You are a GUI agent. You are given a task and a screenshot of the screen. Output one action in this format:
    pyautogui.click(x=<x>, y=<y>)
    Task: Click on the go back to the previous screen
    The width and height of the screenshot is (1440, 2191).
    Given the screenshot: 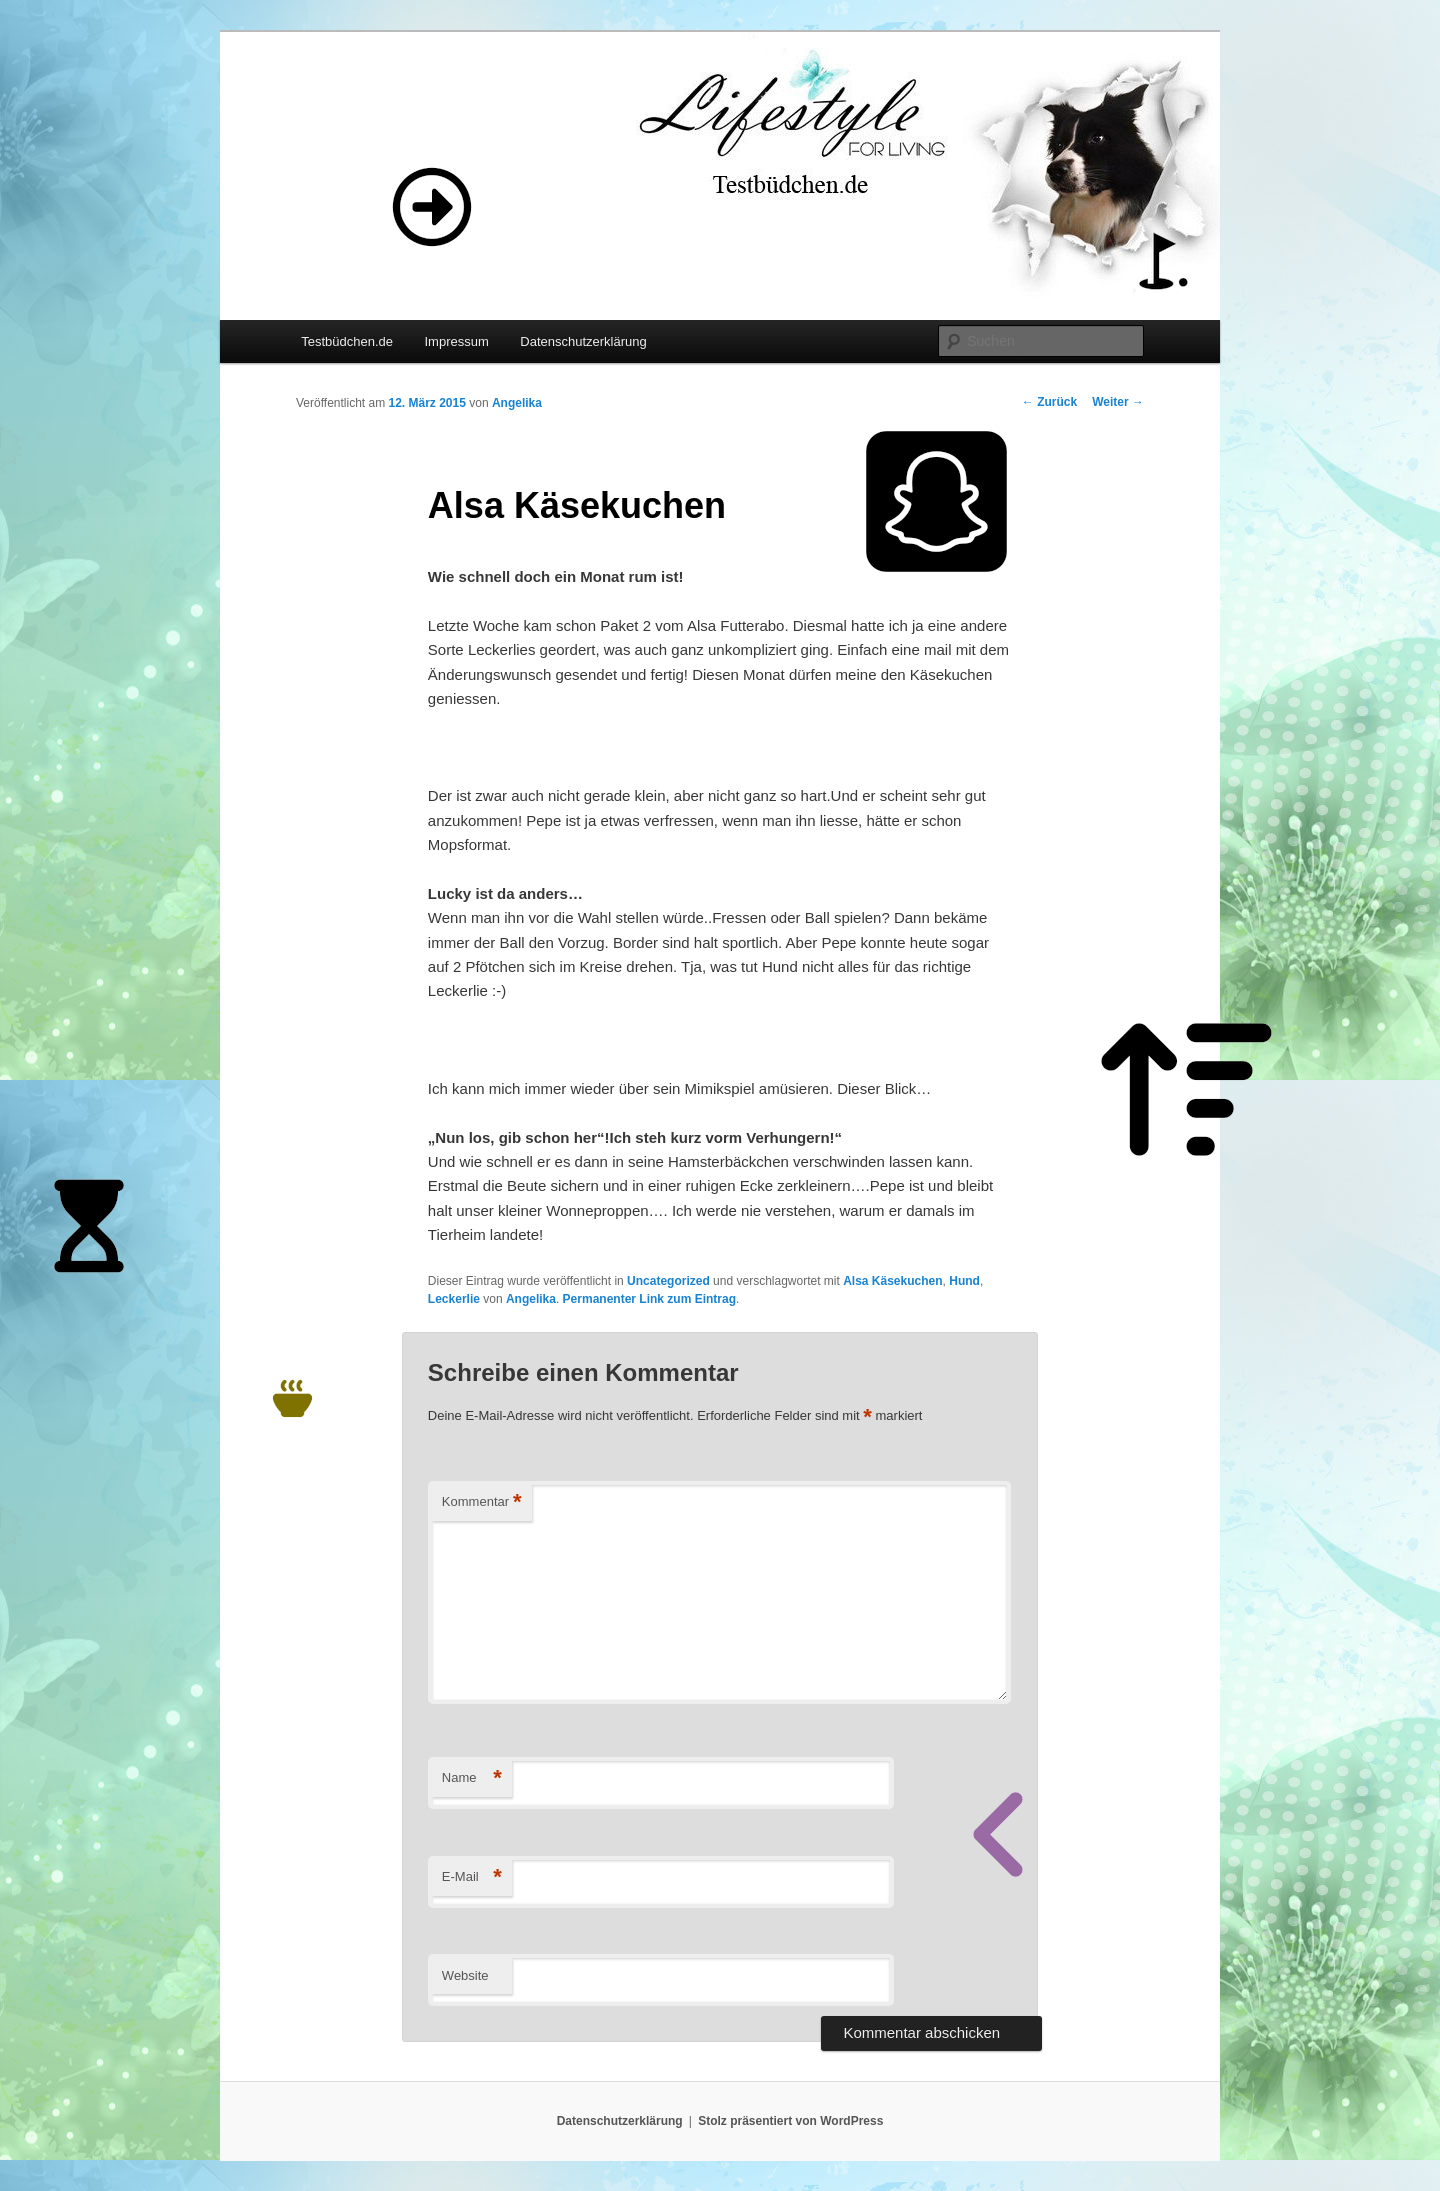 What is the action you would take?
    pyautogui.click(x=1001, y=1834)
    